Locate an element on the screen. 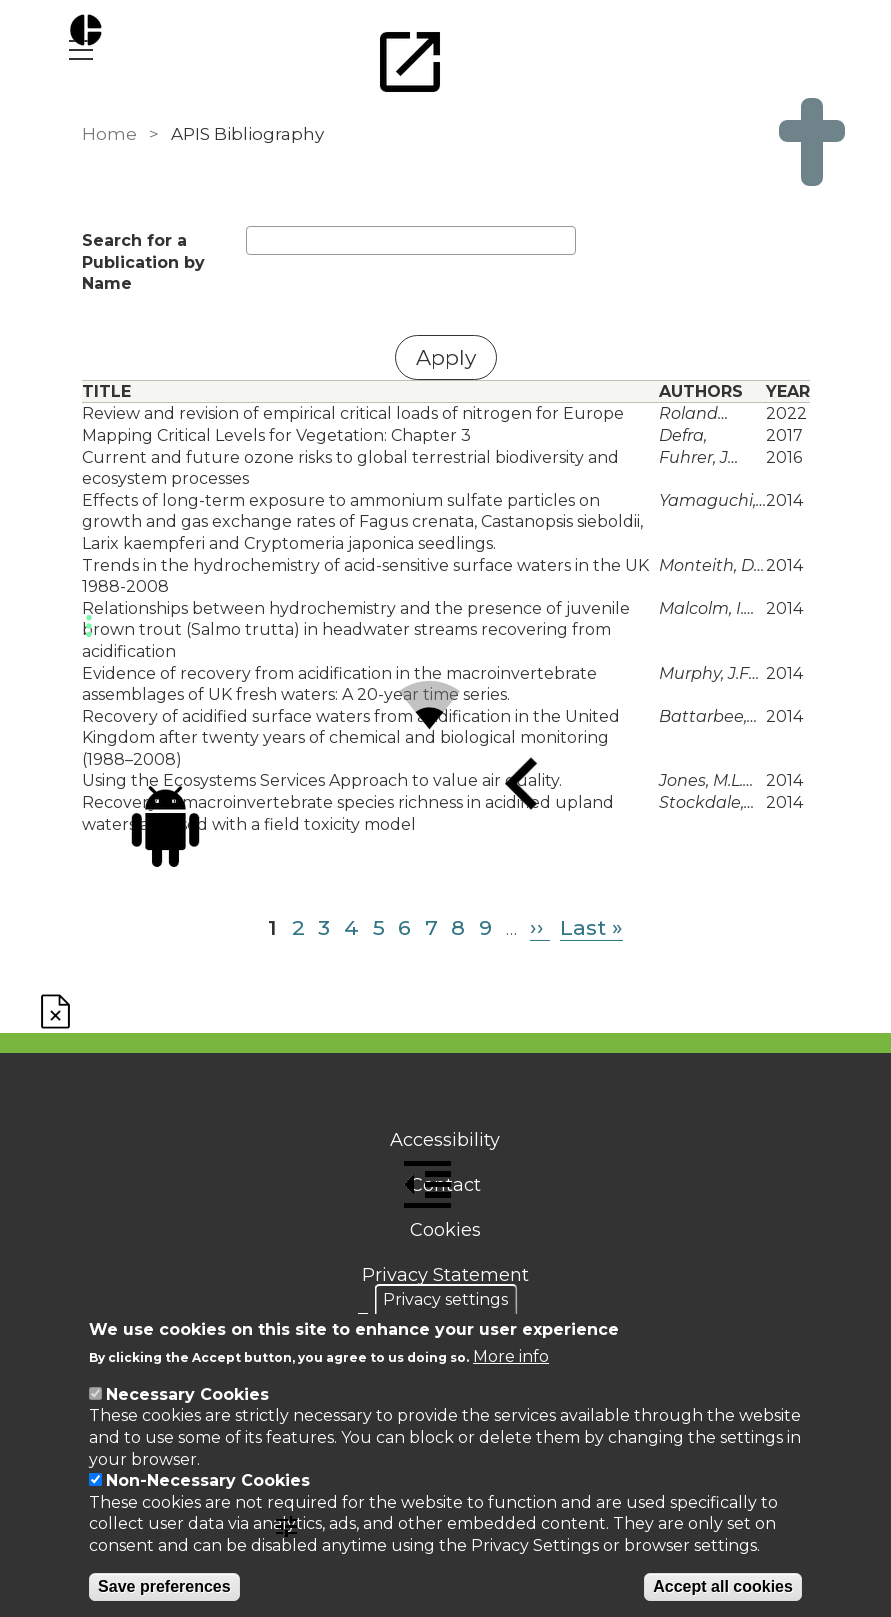  android device or operating system indicator is located at coordinates (165, 826).